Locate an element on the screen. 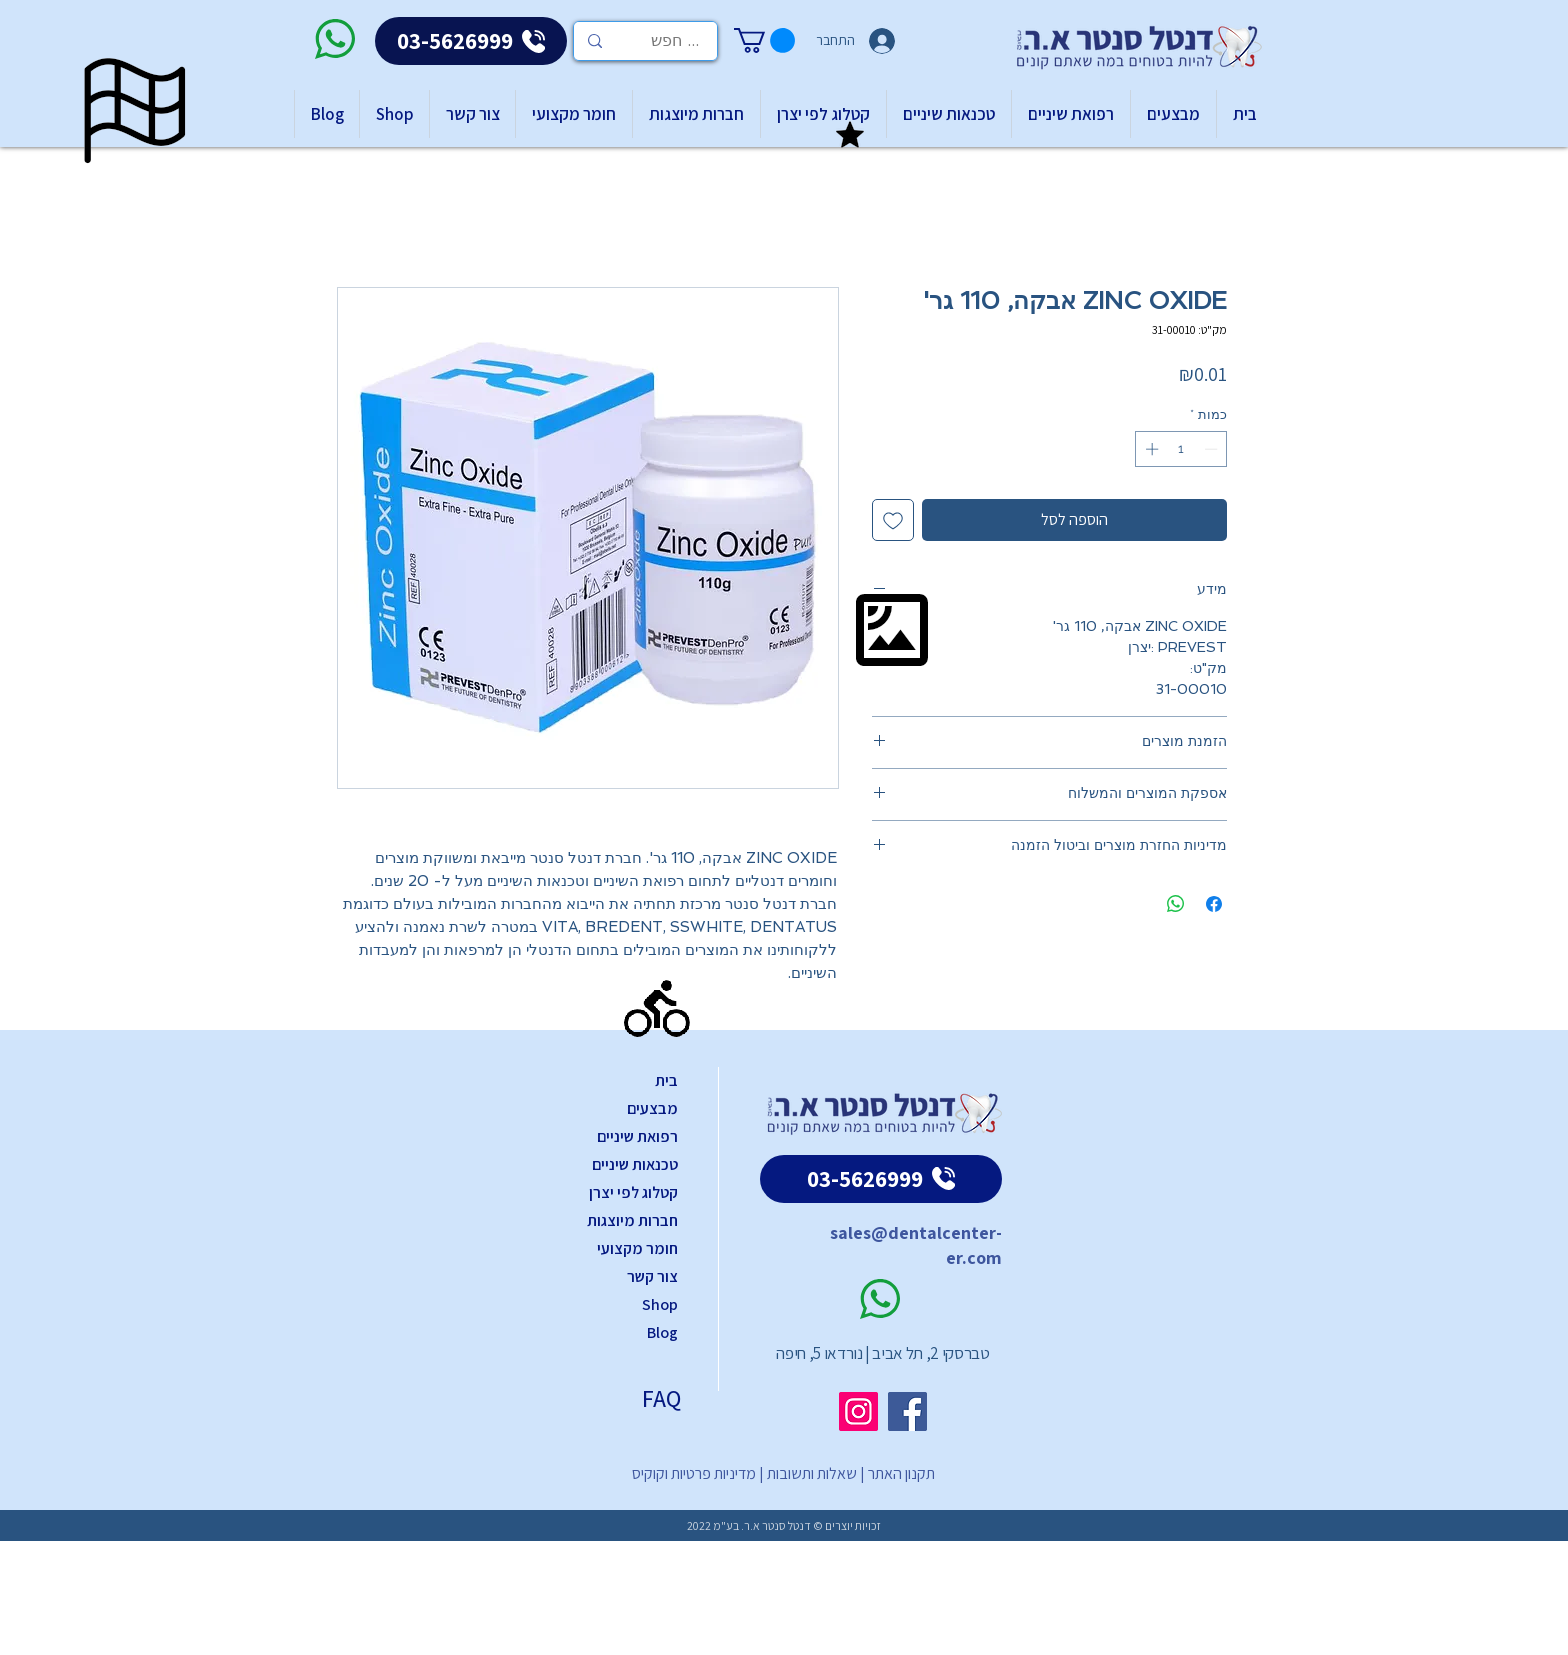  indicates a finish line or completion point is located at coordinates (130, 108).